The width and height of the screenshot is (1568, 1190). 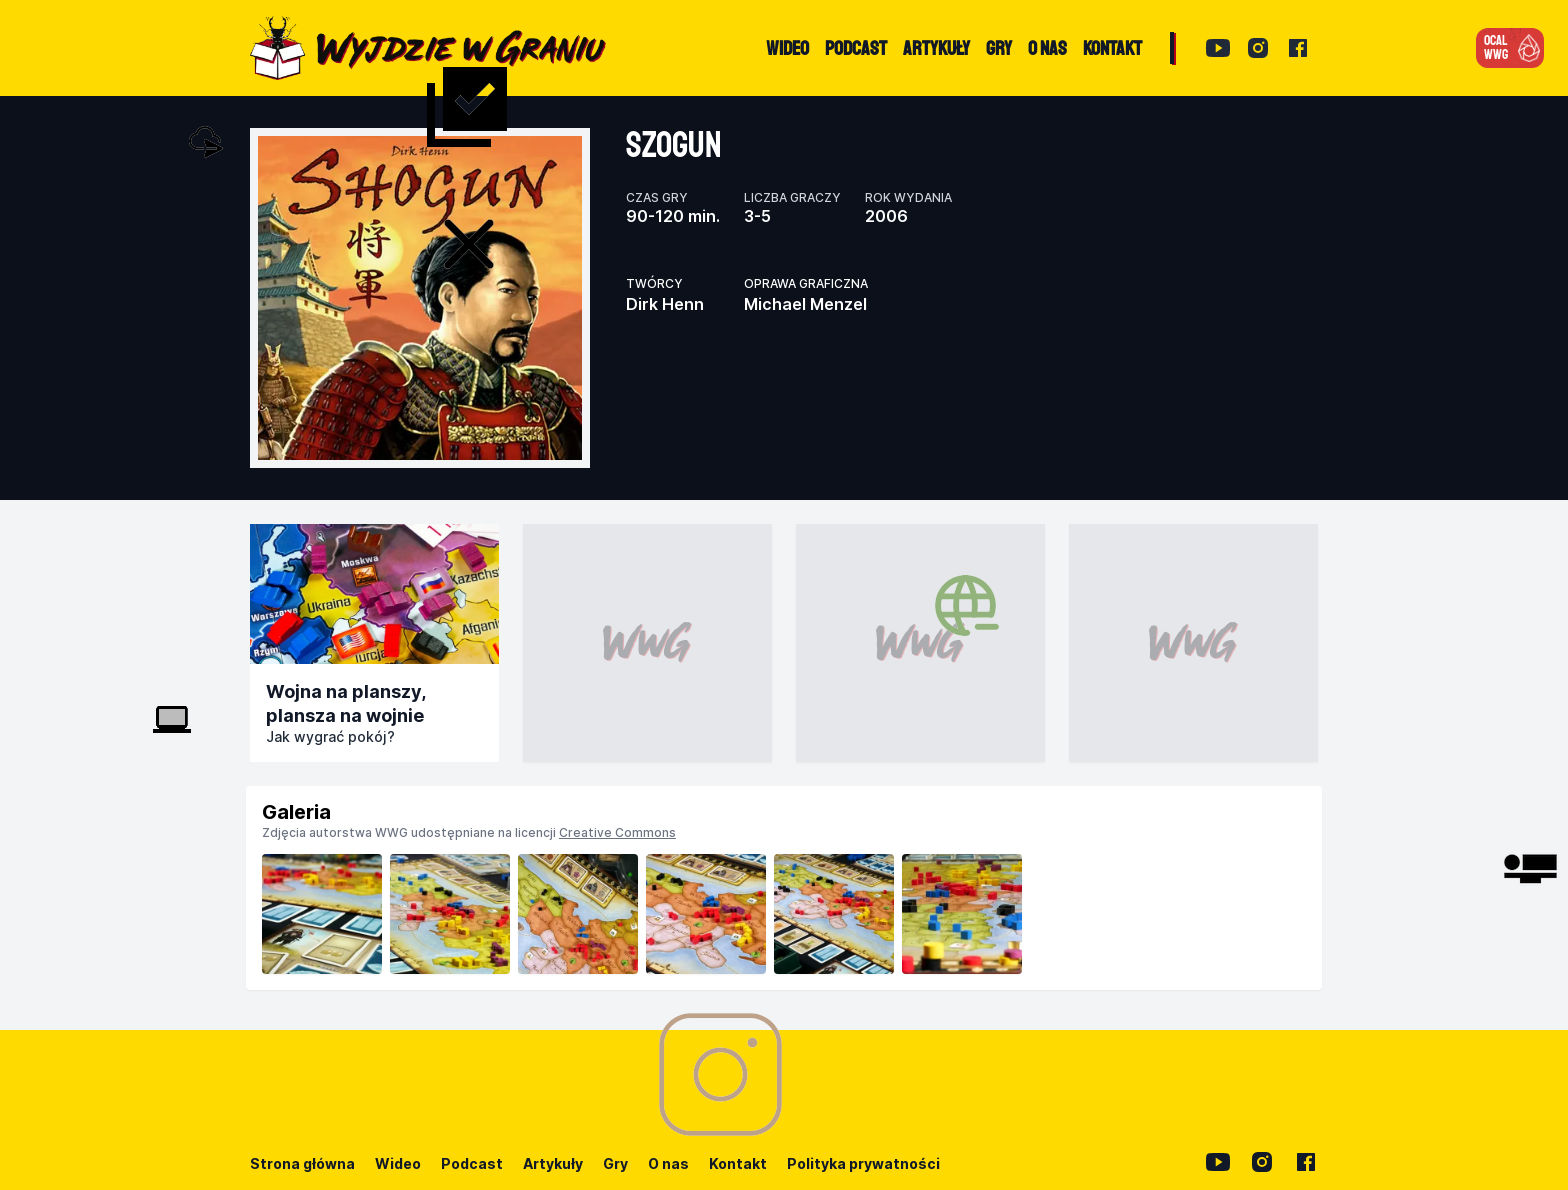 I want to click on close the current window or dialog, so click(x=469, y=244).